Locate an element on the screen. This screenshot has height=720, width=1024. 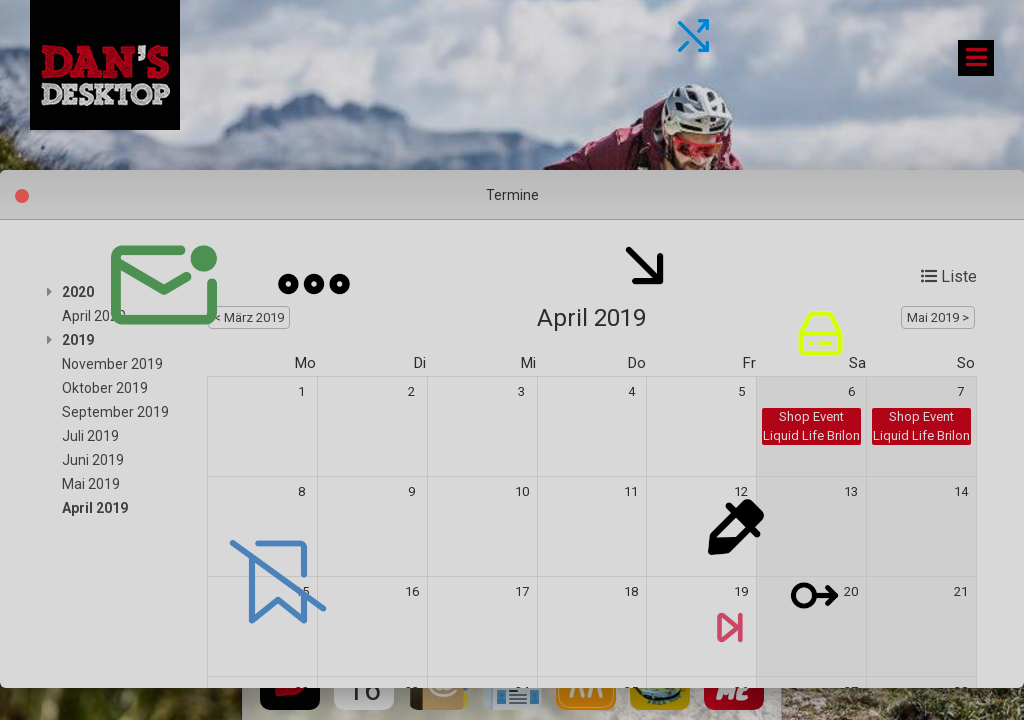
indicates unread messages or notifications is located at coordinates (164, 285).